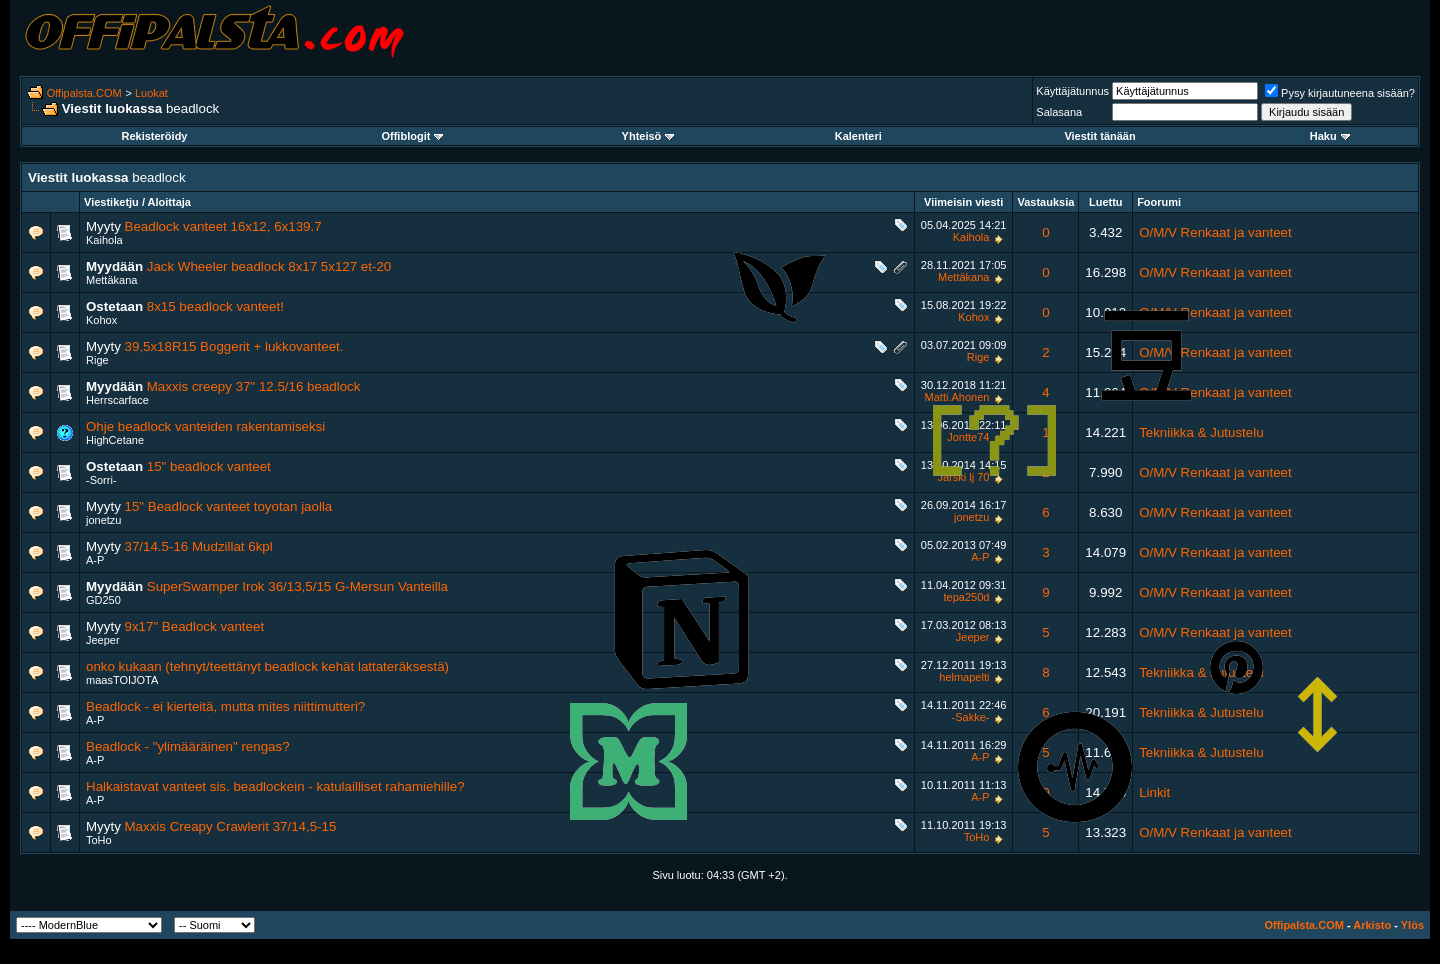 The image size is (1440, 964). Describe the element at coordinates (779, 287) in the screenshot. I see `codefresh logo - a CI/CD platform for kubernetes deployments` at that location.